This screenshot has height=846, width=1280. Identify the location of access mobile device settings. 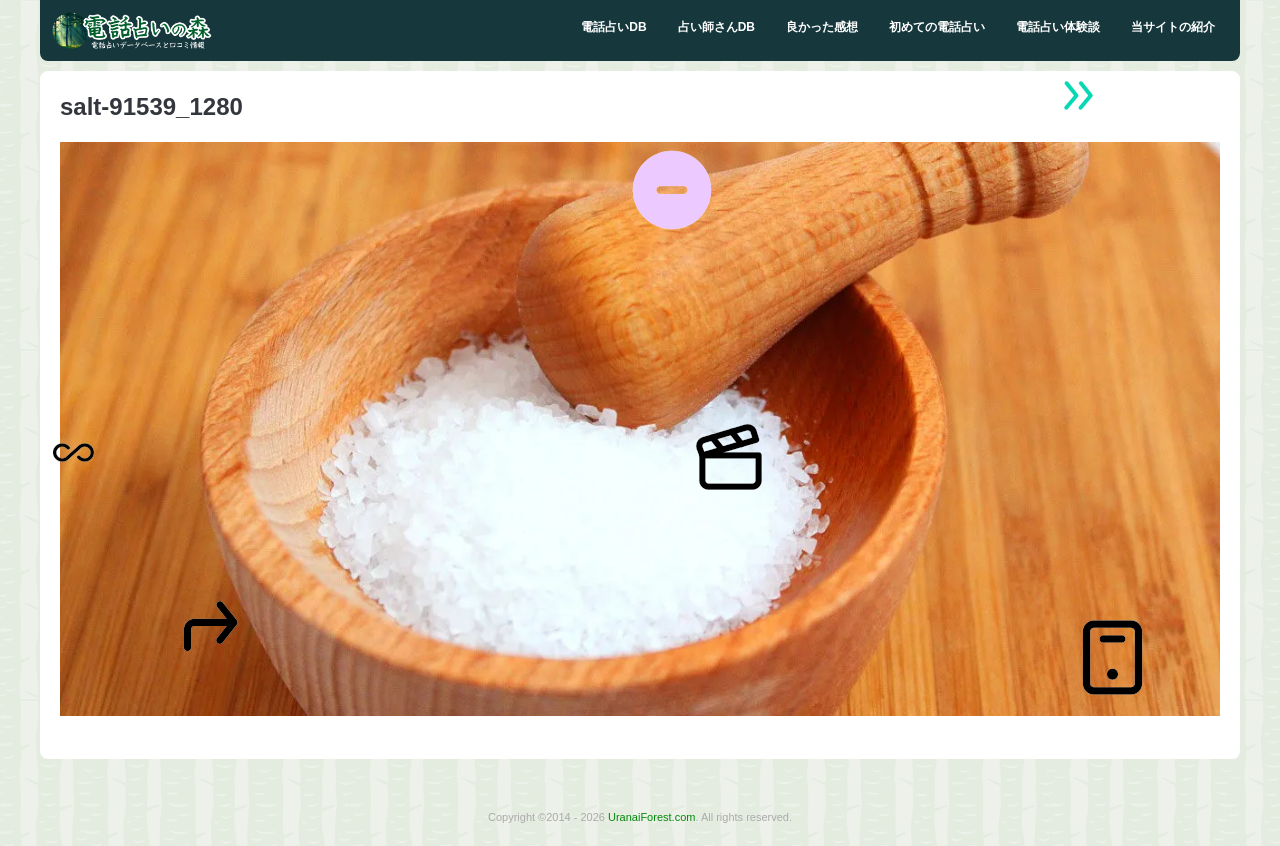
(1112, 657).